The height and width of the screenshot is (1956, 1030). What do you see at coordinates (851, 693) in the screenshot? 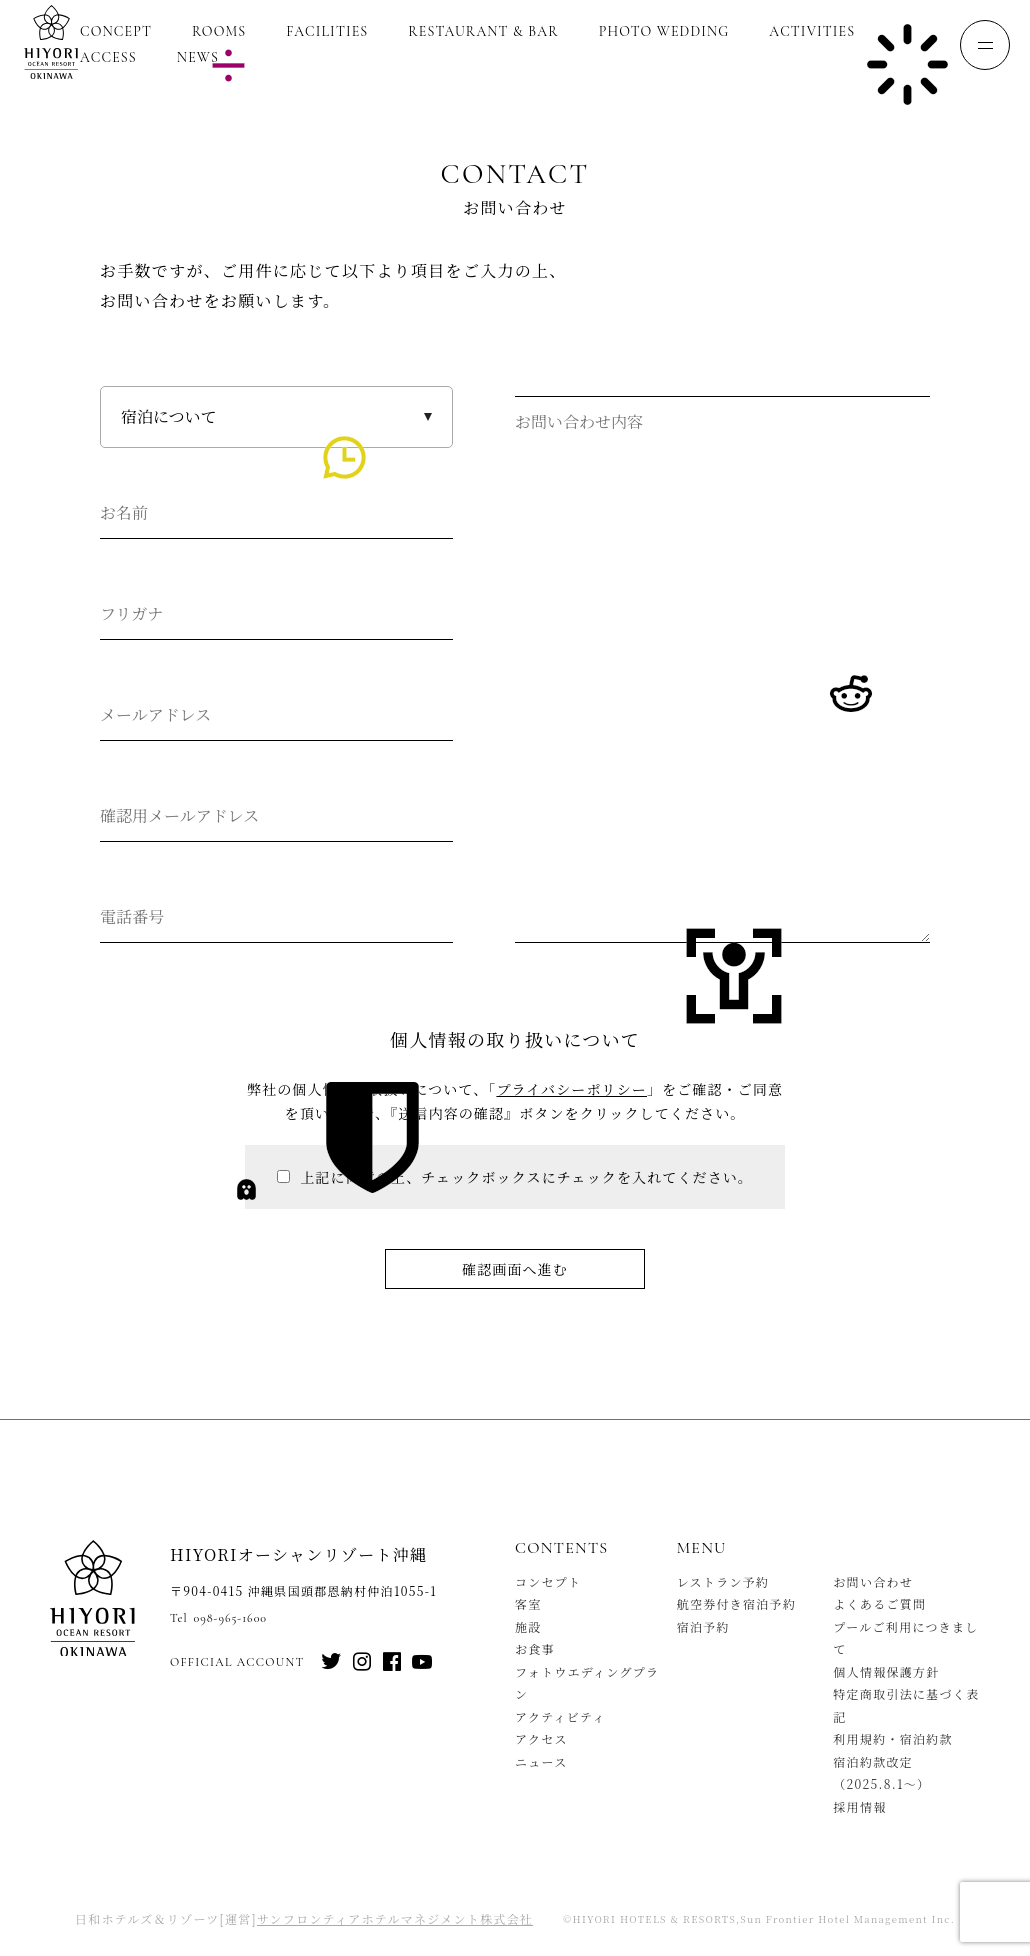
I see `open the Reddit app` at bounding box center [851, 693].